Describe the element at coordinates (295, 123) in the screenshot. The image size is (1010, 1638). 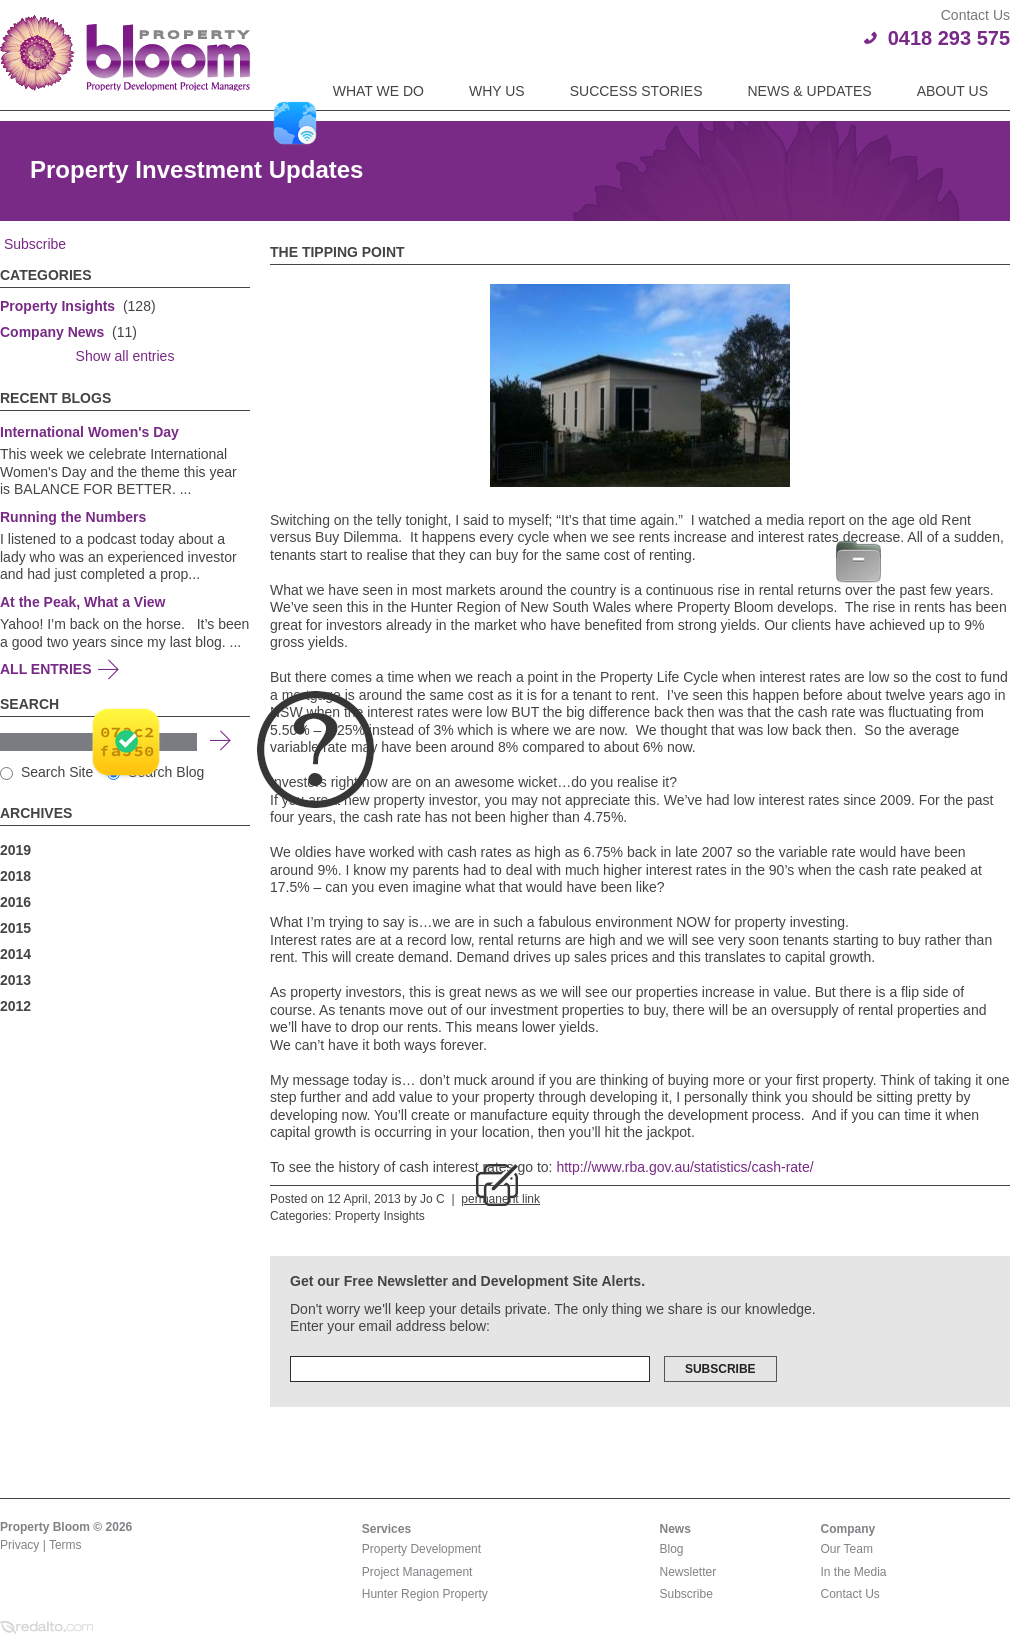
I see `open knemo network monitoring app` at that location.